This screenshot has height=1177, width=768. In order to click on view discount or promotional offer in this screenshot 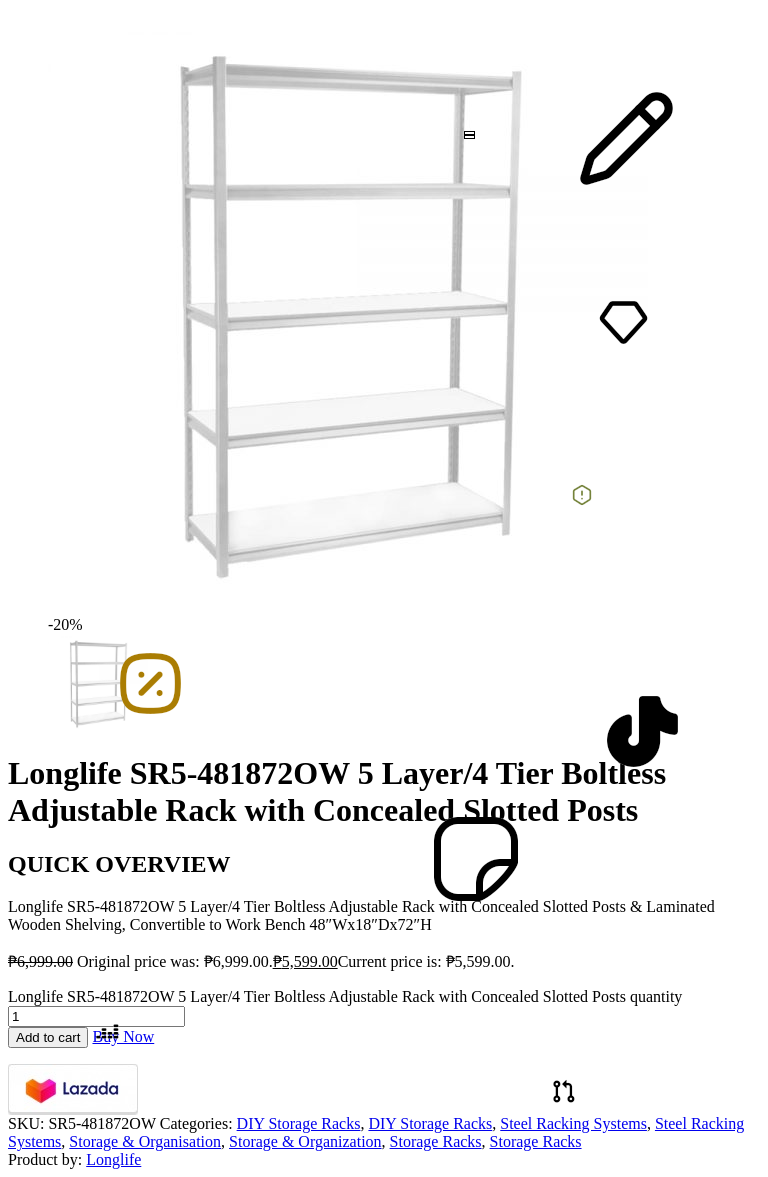, I will do `click(150, 683)`.